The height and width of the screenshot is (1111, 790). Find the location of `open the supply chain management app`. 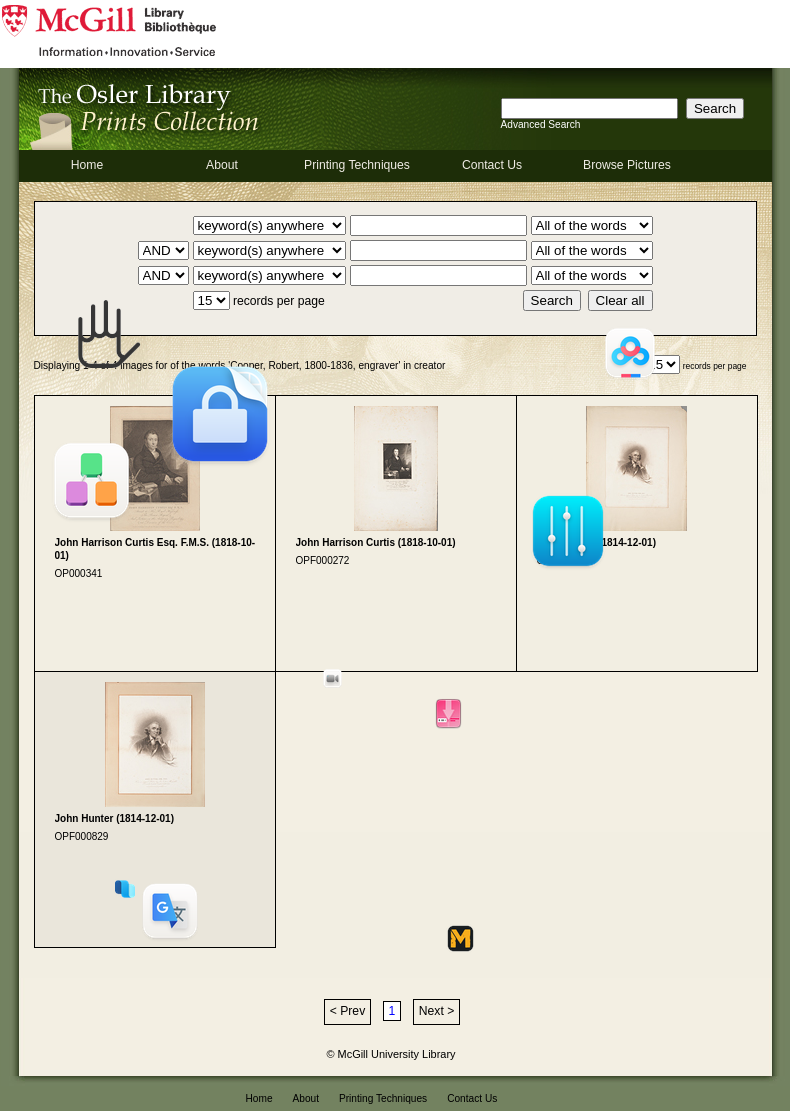

open the supply chain management app is located at coordinates (125, 889).